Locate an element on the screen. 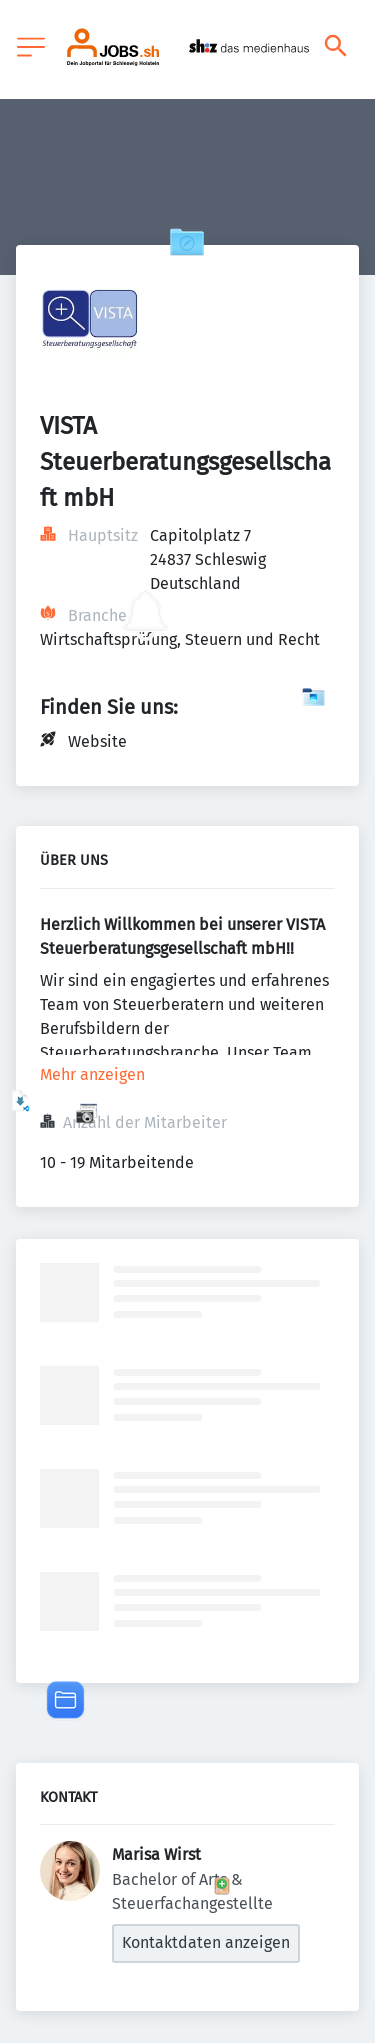  take a screenshot or screen capture is located at coordinates (86, 1113).